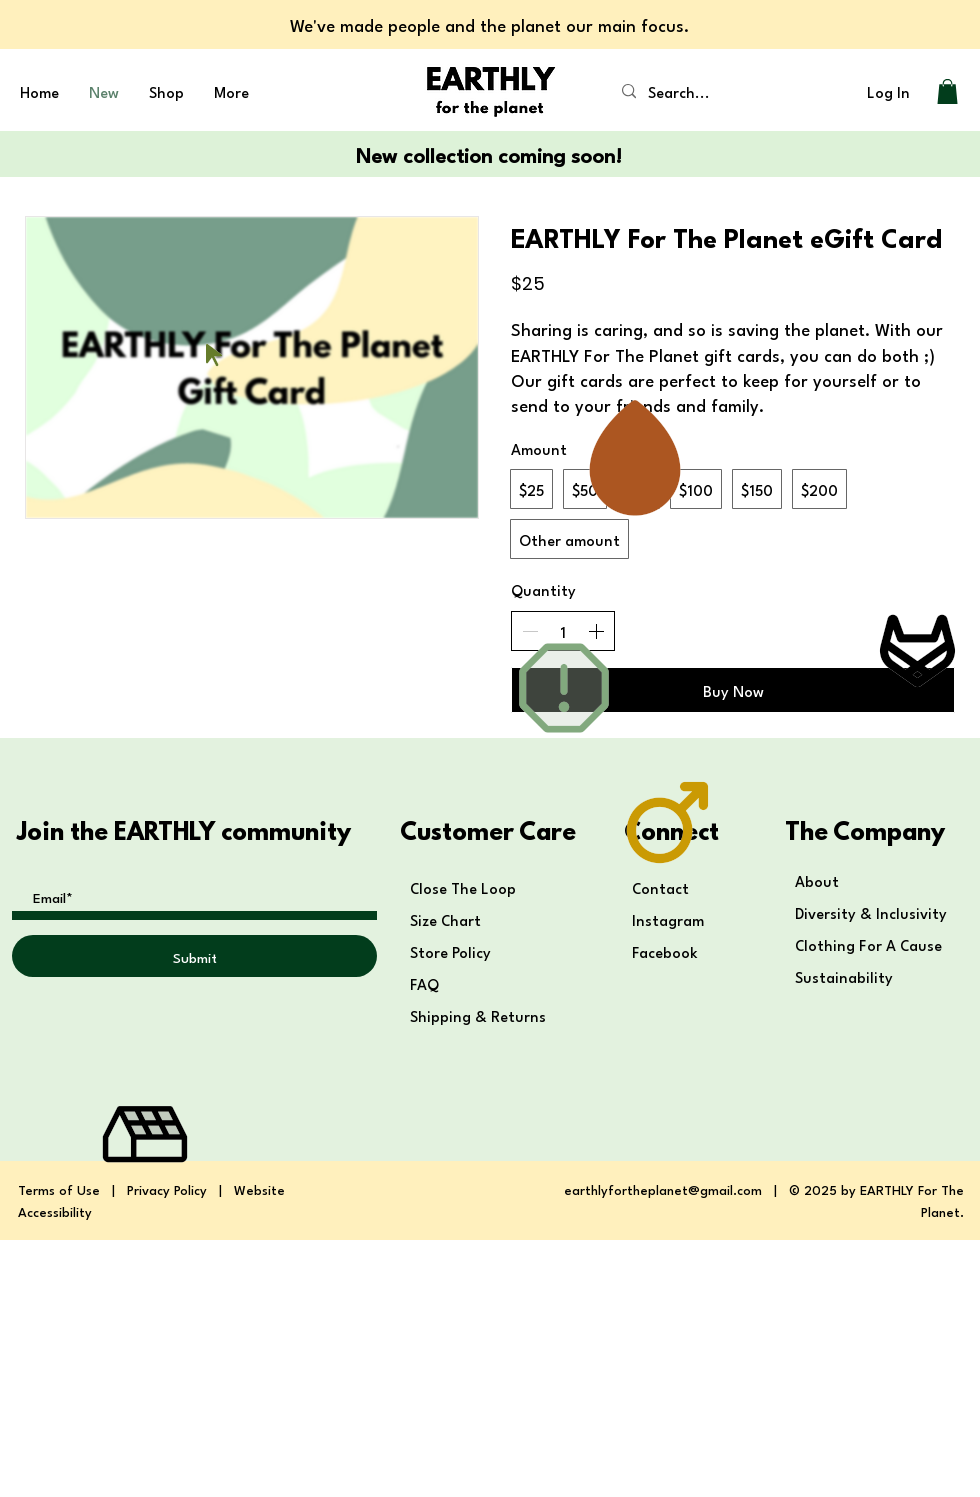  I want to click on open GitLab repository, so click(917, 649).